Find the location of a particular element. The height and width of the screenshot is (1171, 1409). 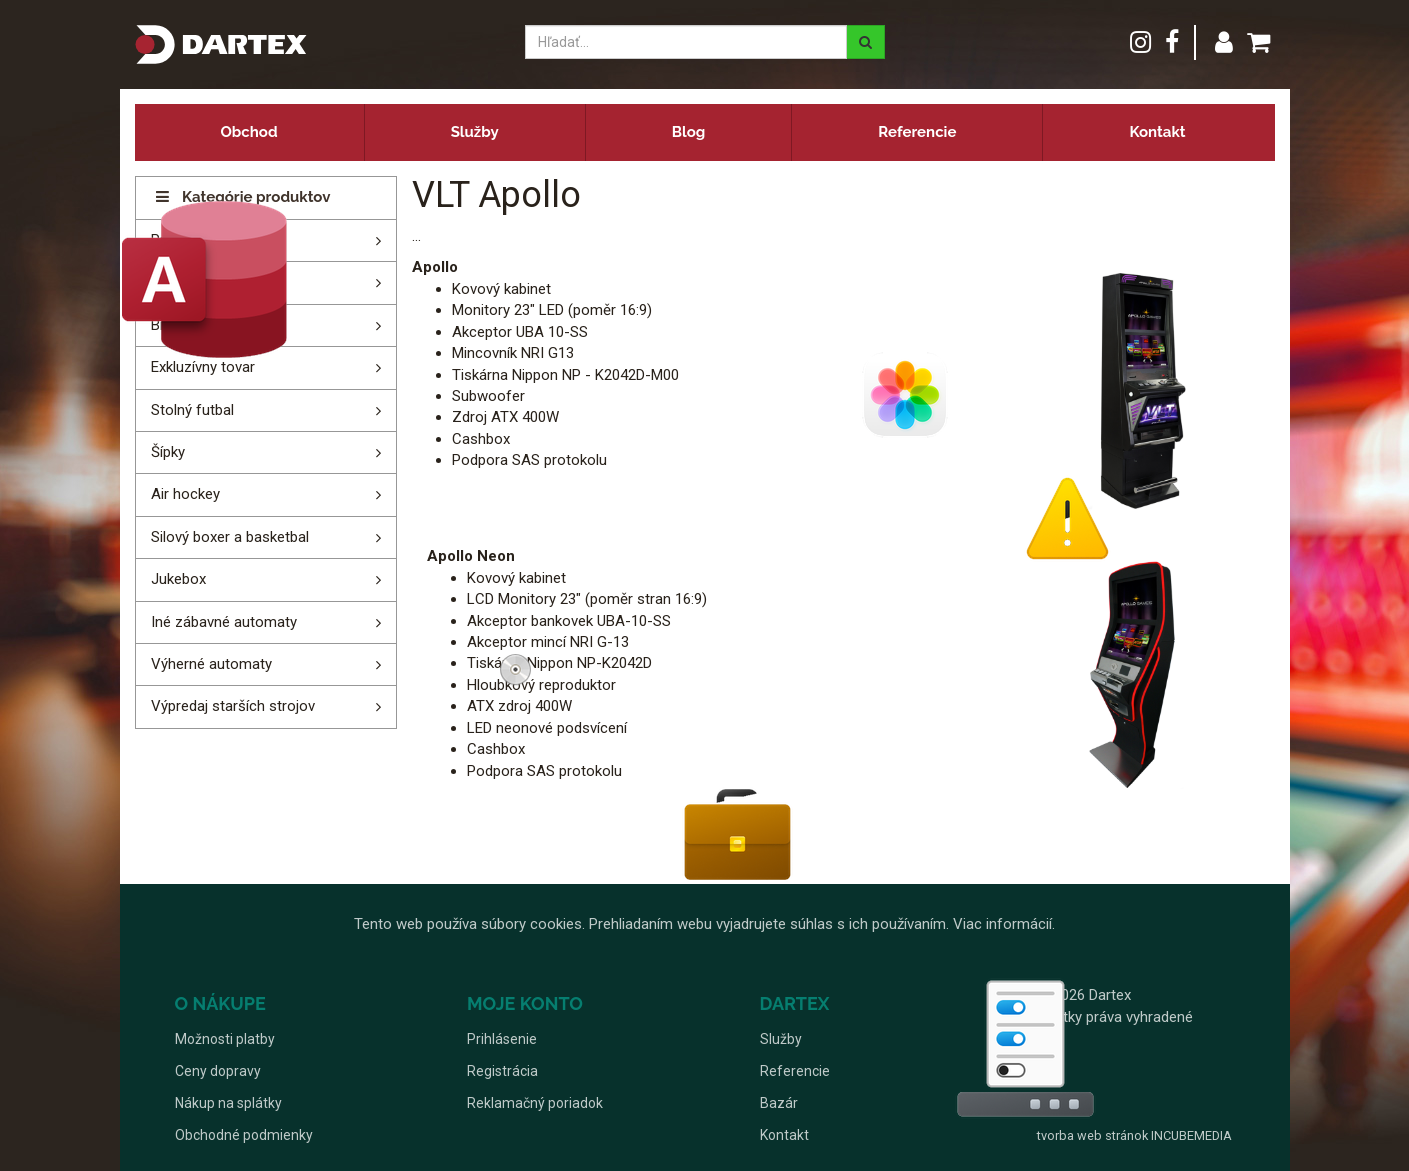

access settings or preferences is located at coordinates (1025, 1048).